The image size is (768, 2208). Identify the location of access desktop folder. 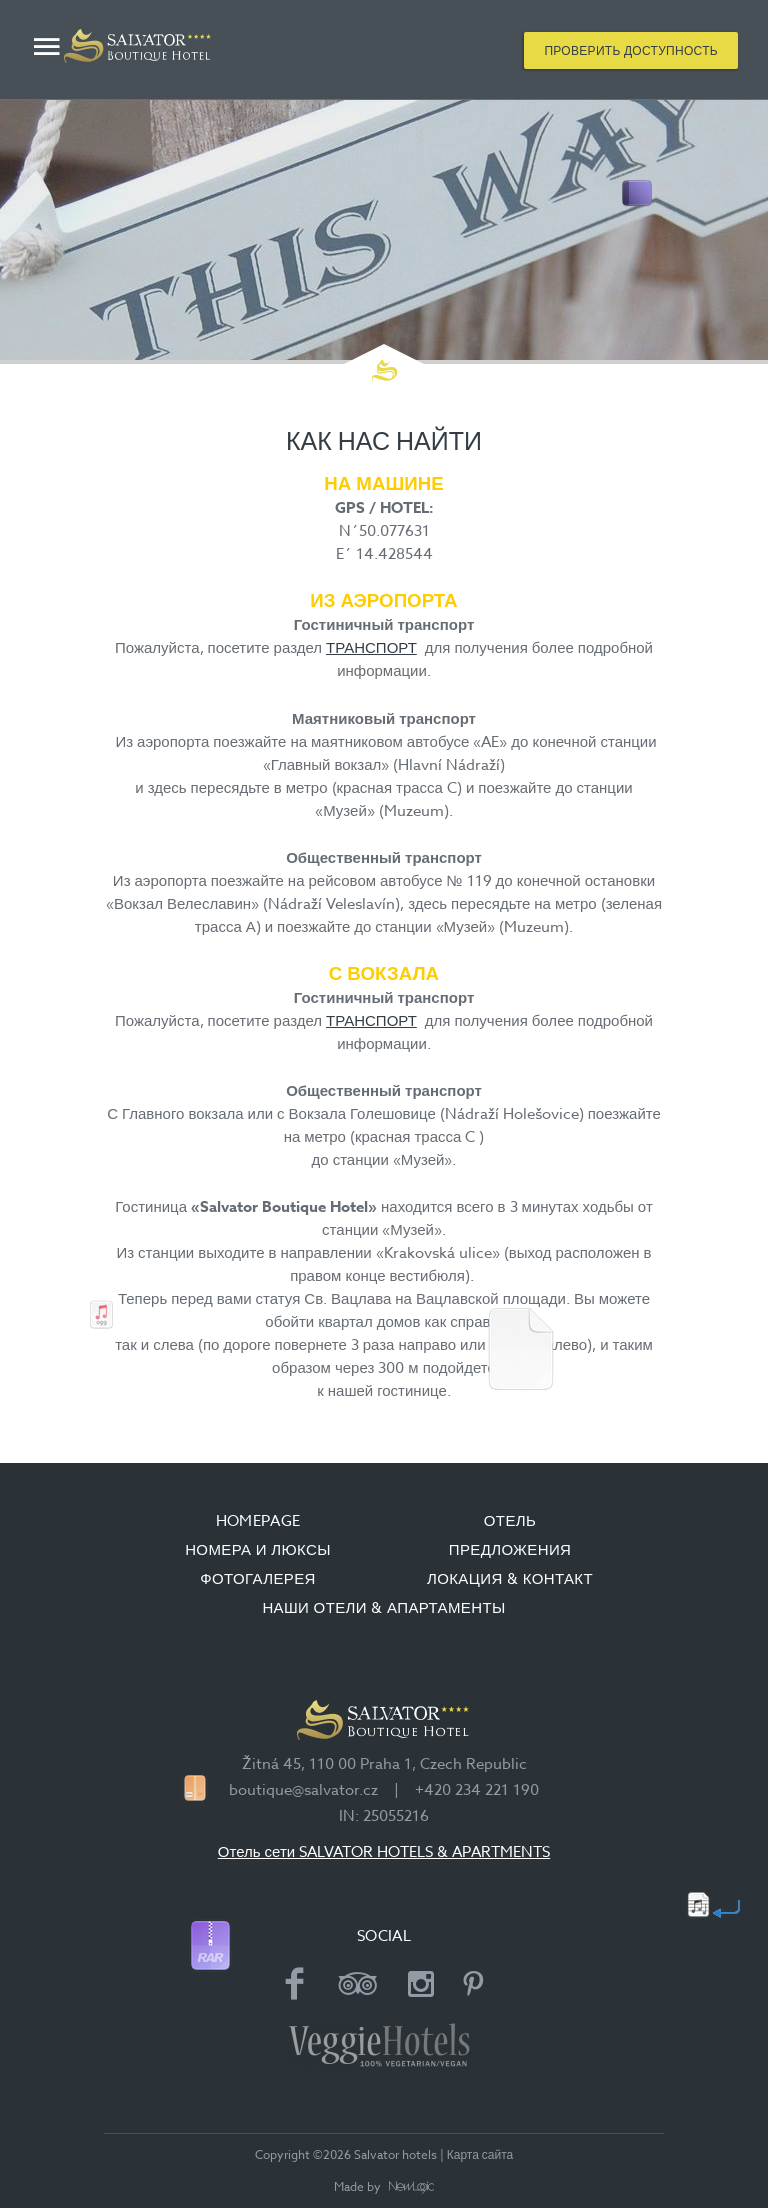
(637, 192).